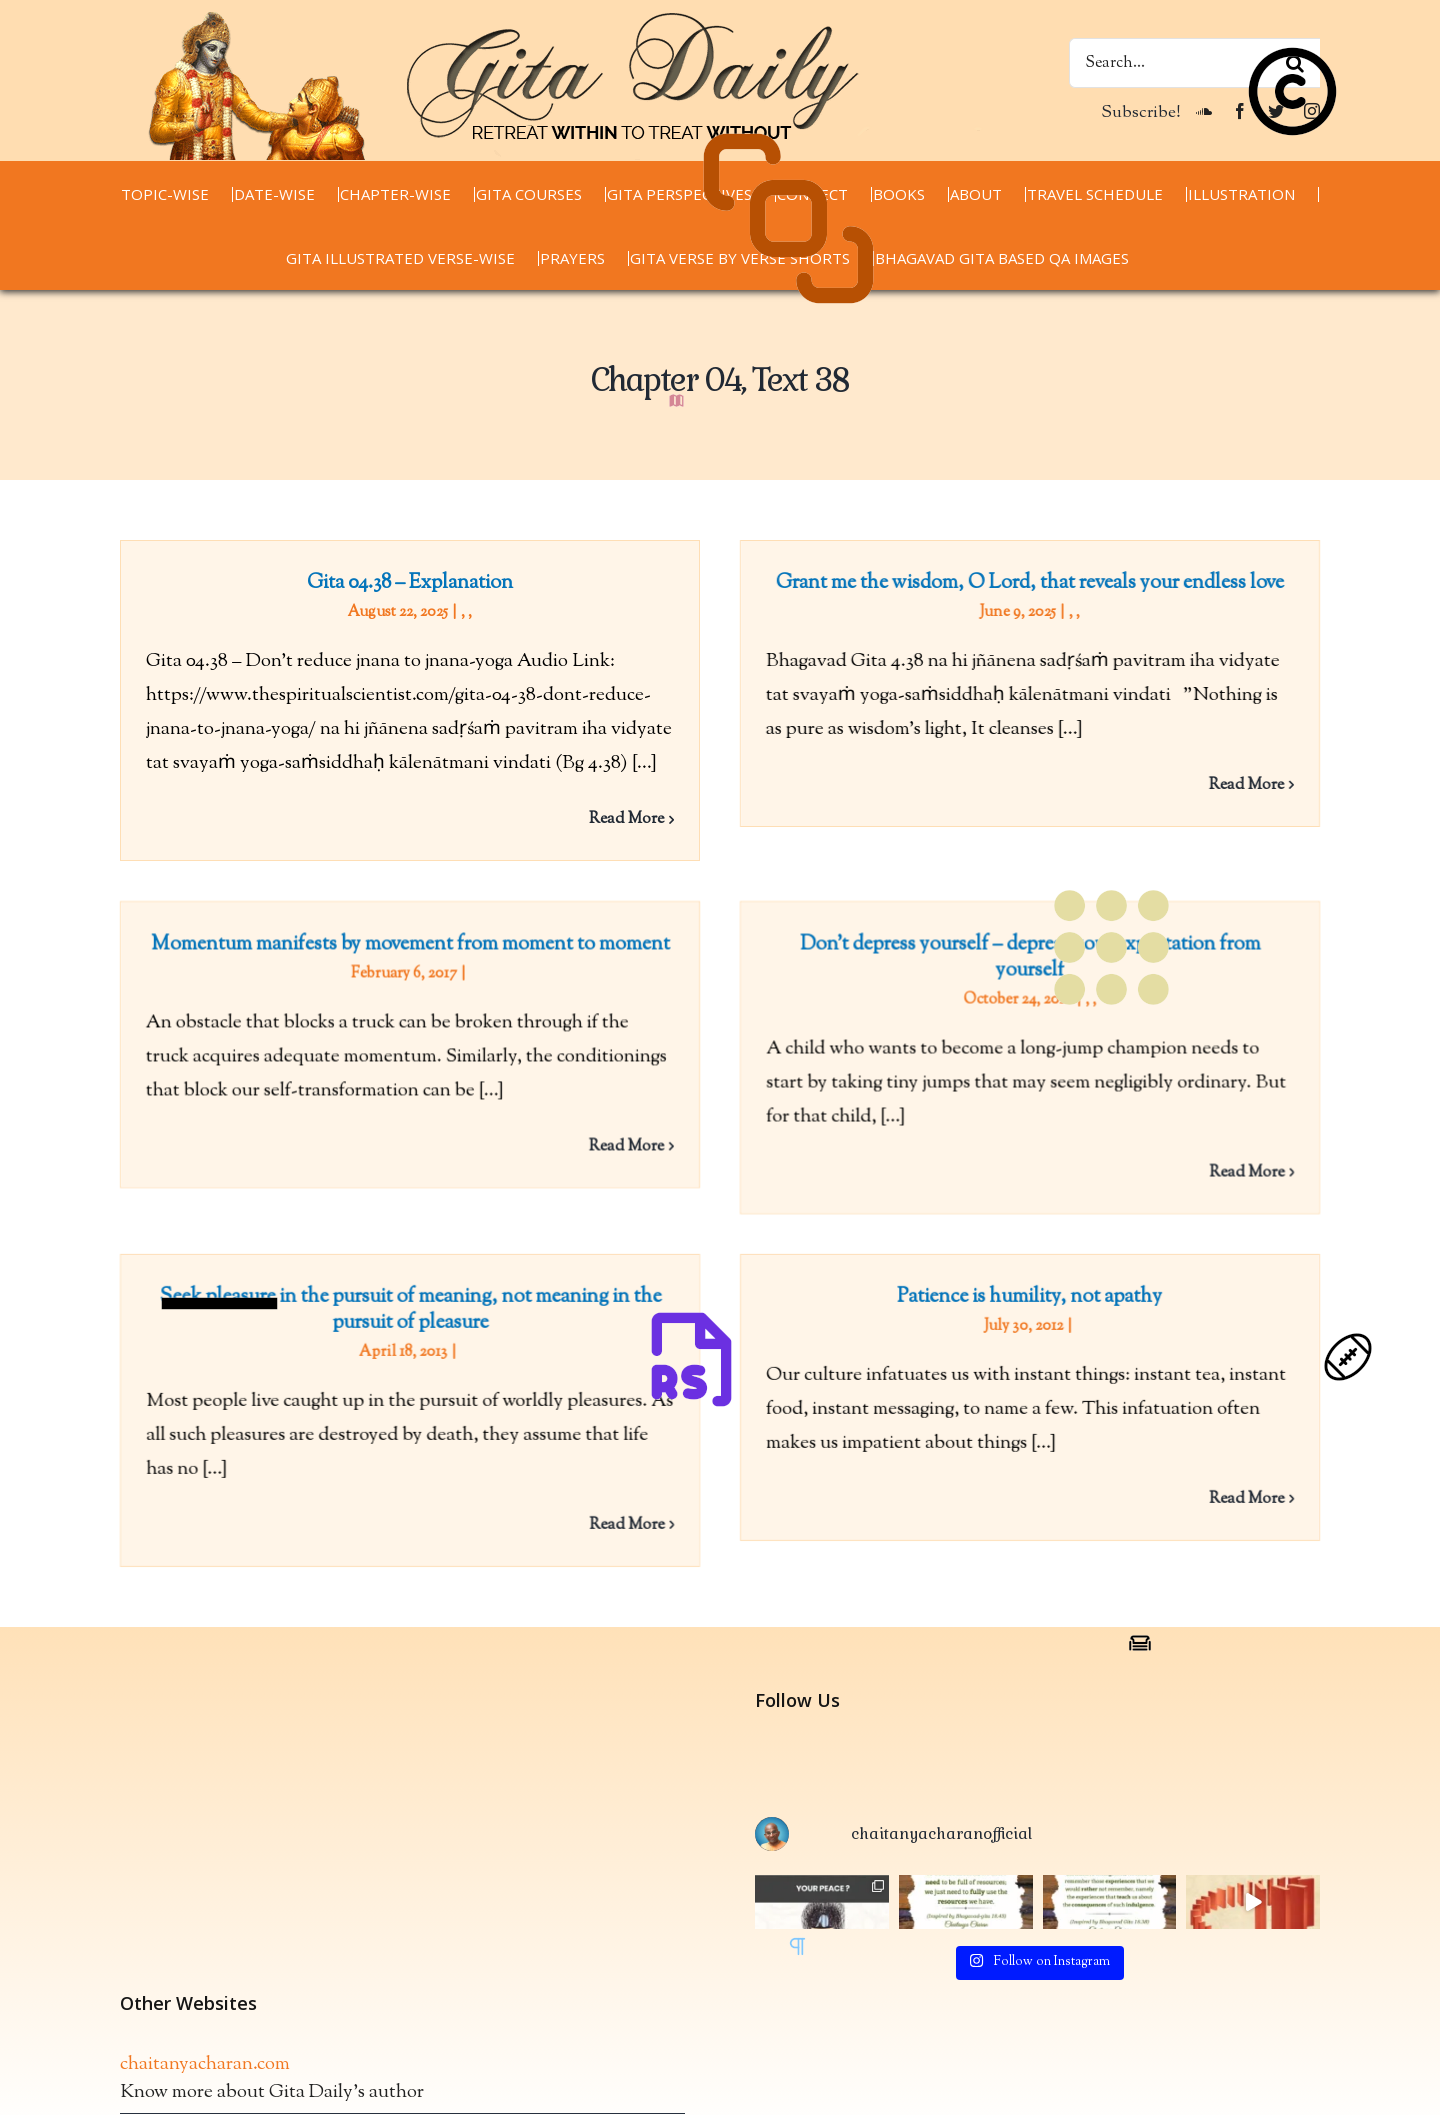  Describe the element at coordinates (1111, 947) in the screenshot. I see `open the app drawer or menu` at that location.